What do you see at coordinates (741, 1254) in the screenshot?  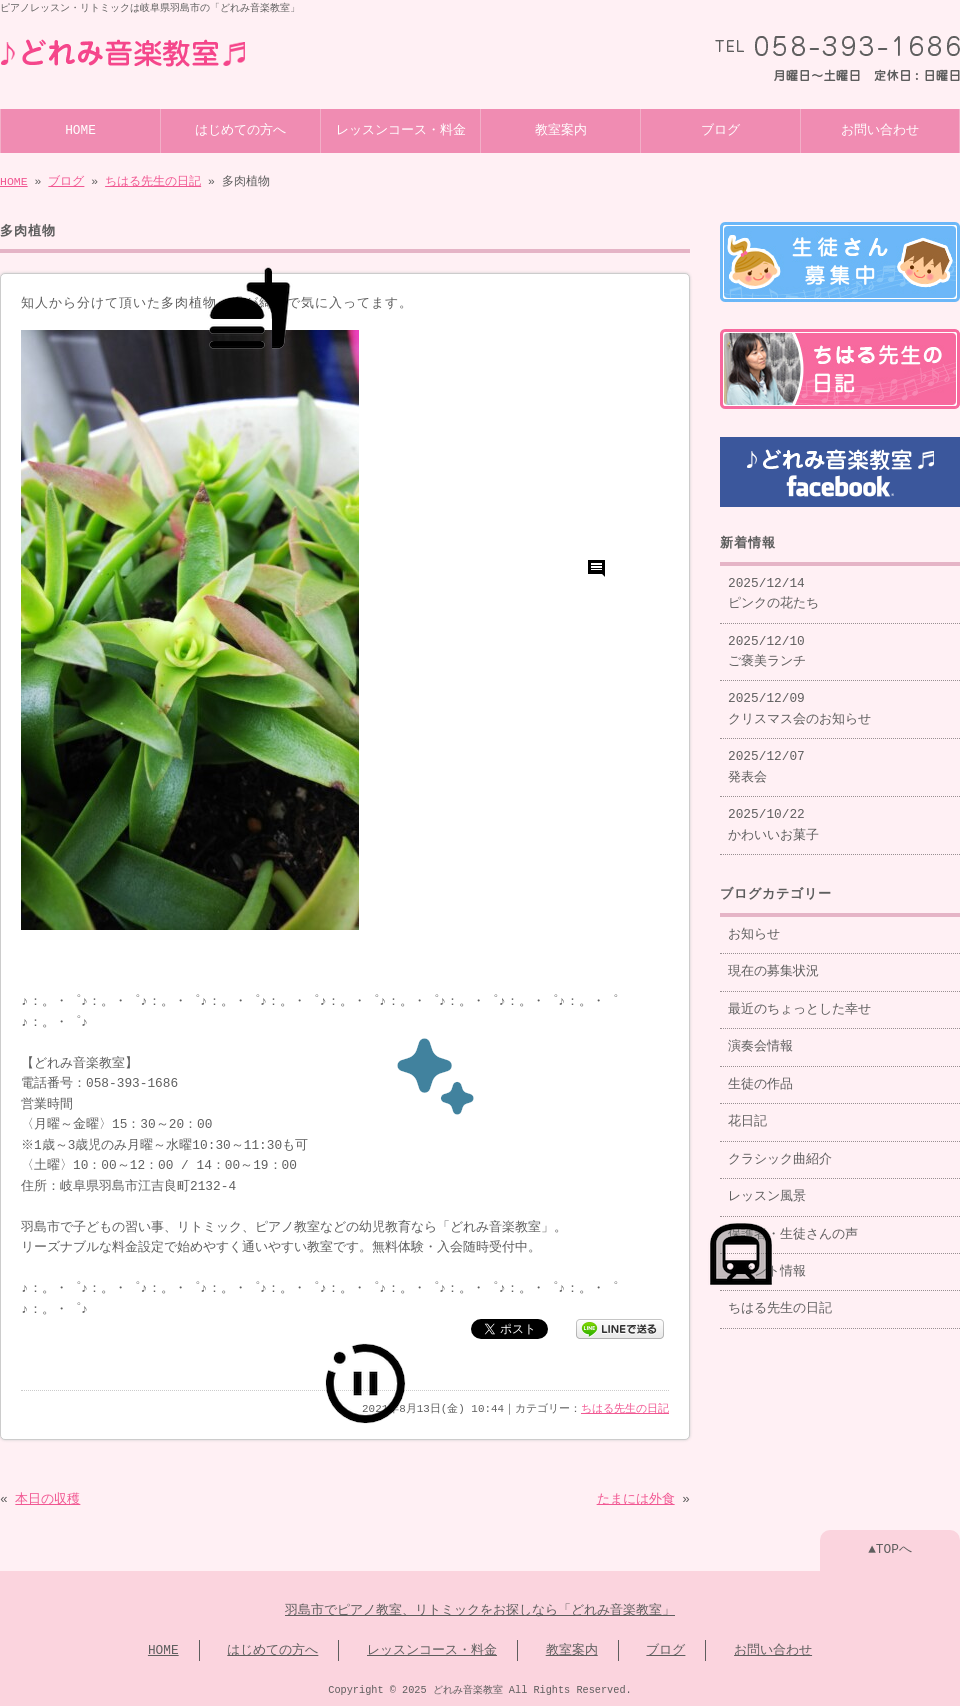 I see `view subway or metro transit options` at bounding box center [741, 1254].